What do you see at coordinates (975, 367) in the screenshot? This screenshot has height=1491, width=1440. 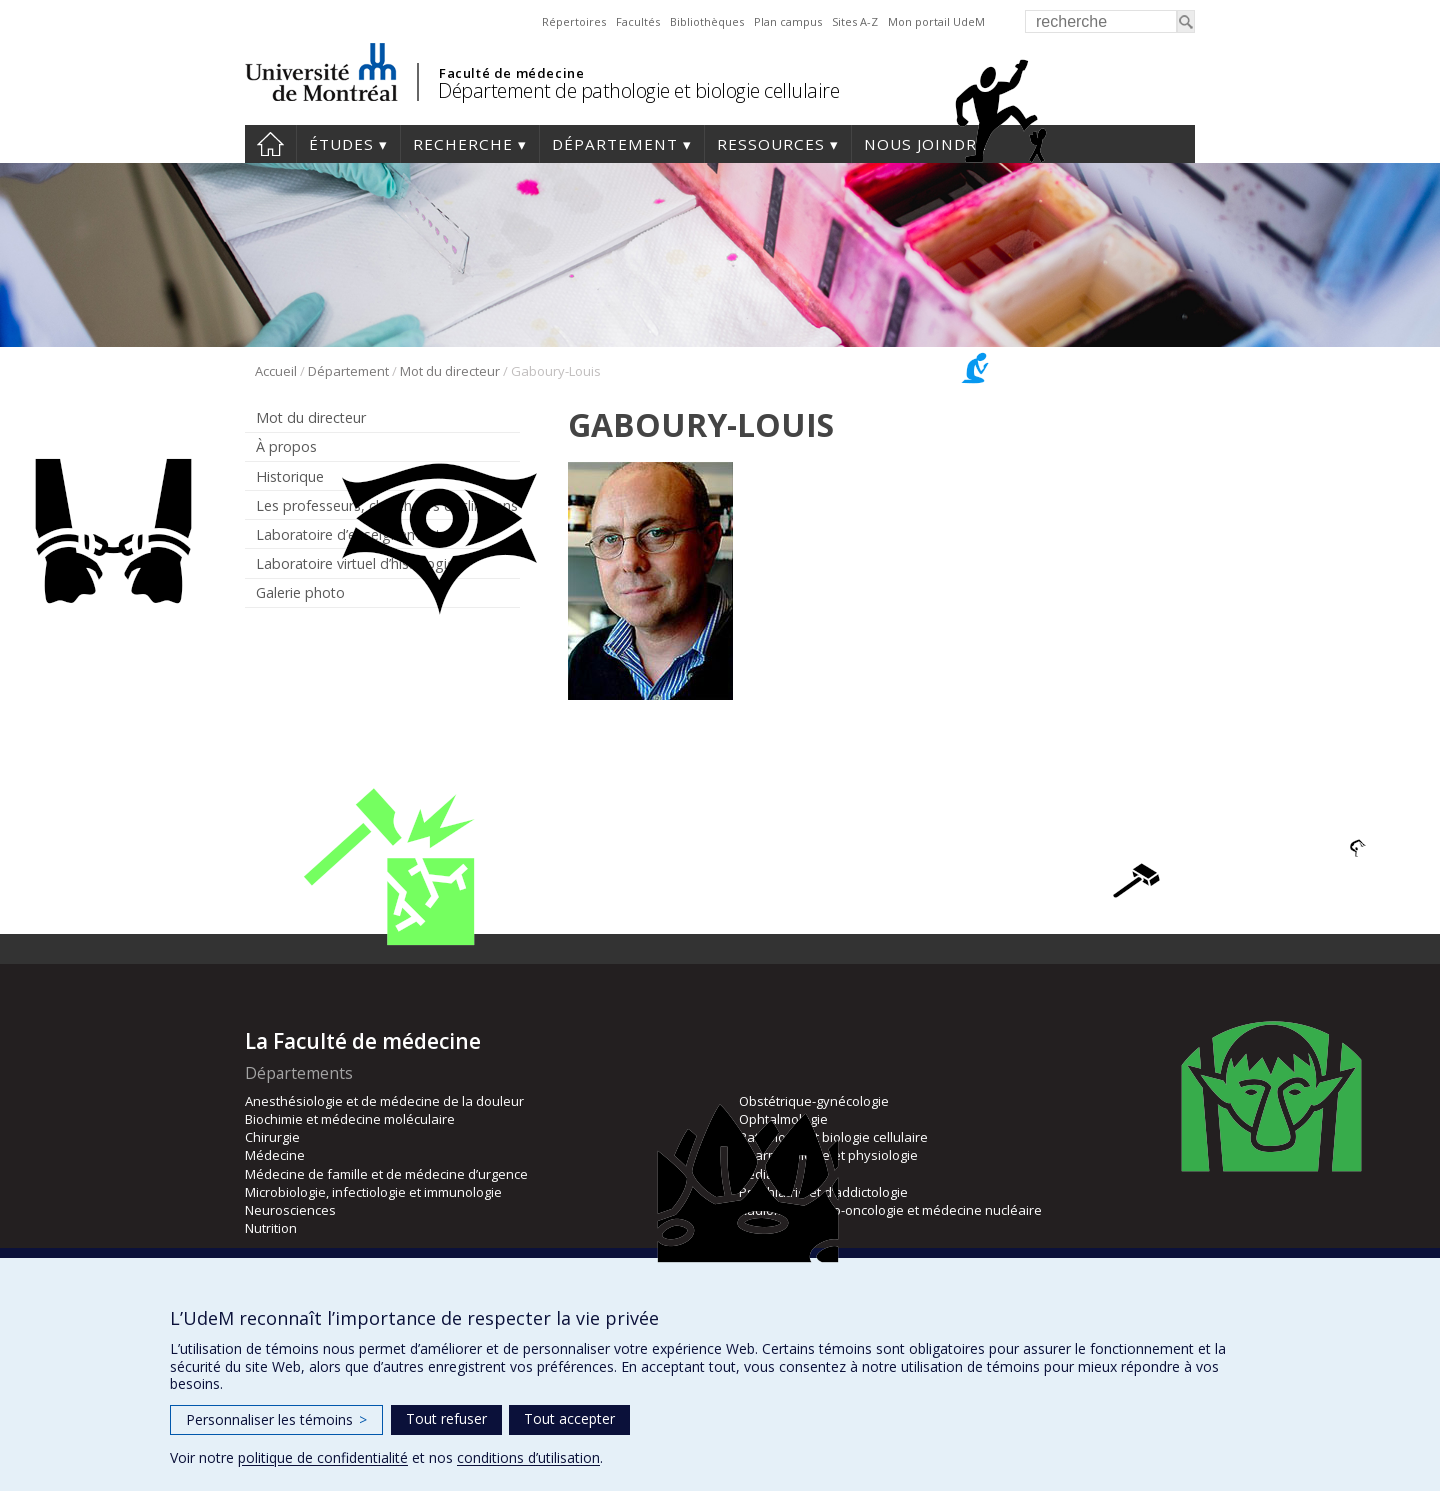 I see `indicates a prayer or meditation area` at bounding box center [975, 367].